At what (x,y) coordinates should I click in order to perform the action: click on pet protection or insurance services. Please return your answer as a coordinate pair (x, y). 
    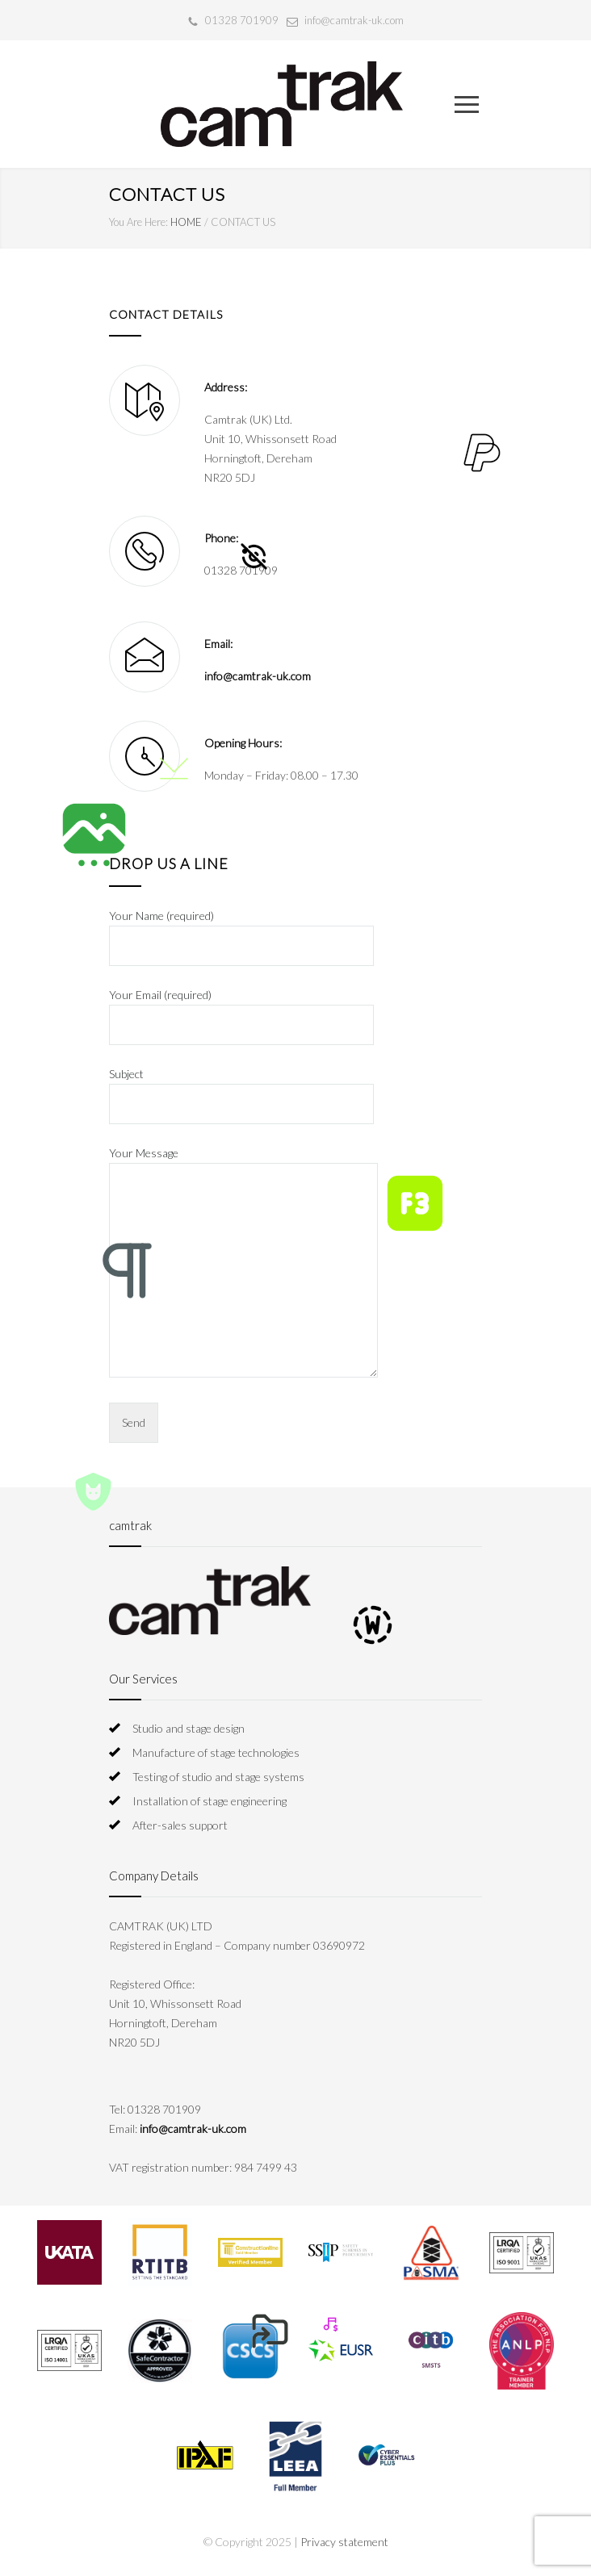
    Looking at the image, I should click on (93, 1491).